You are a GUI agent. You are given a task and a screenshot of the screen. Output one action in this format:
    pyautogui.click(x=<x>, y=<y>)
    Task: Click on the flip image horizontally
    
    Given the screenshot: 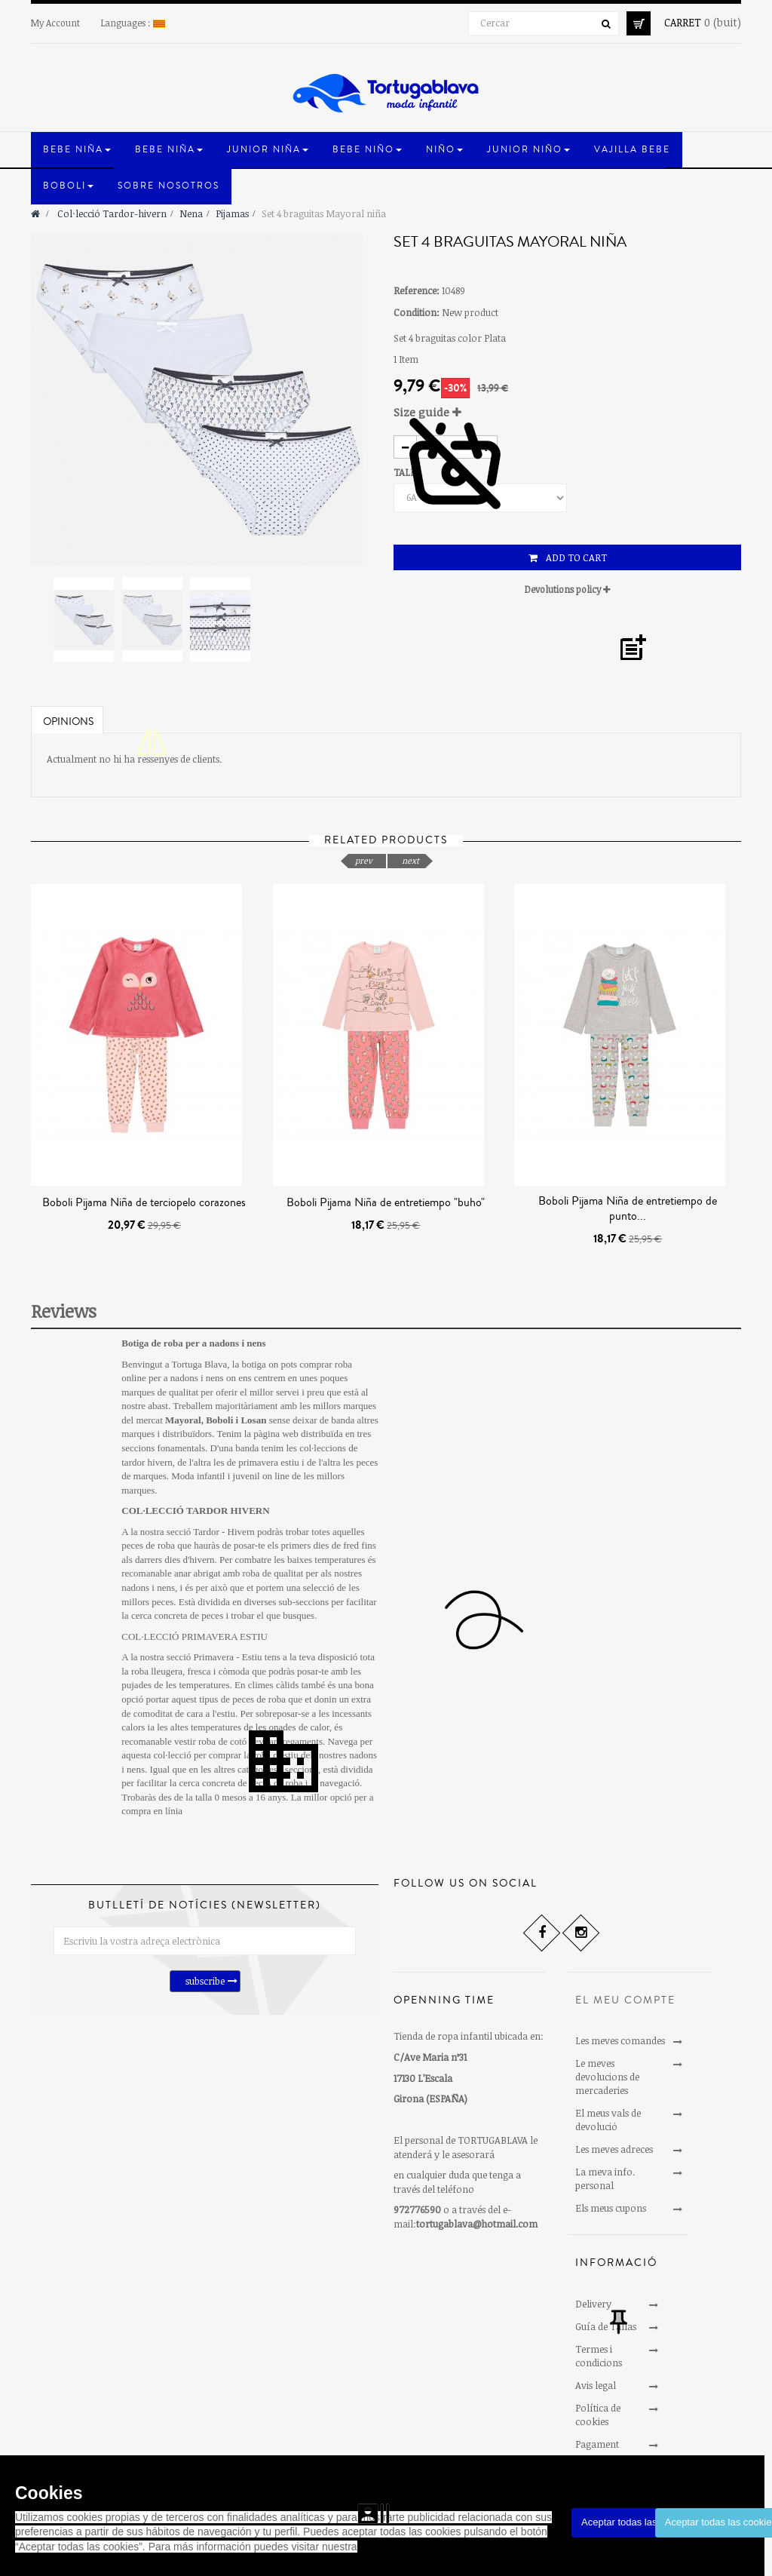 What is the action you would take?
    pyautogui.click(x=152, y=743)
    